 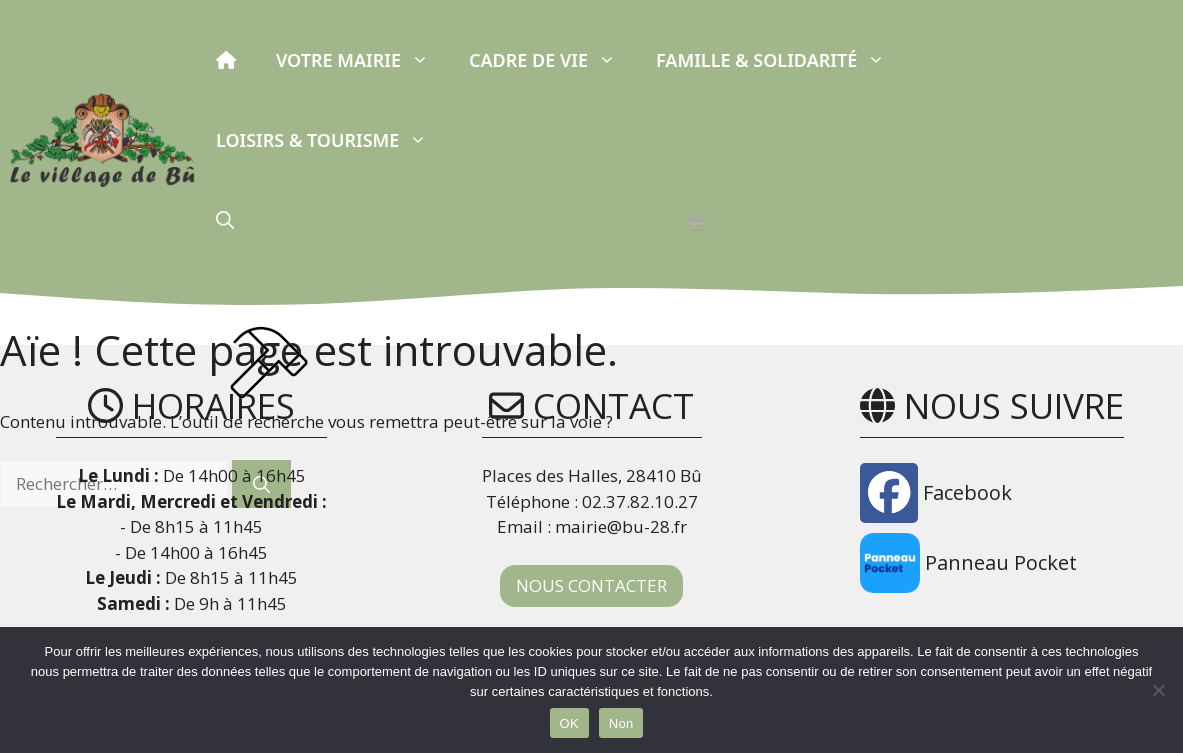 I want to click on open navigation menu, so click(x=697, y=223).